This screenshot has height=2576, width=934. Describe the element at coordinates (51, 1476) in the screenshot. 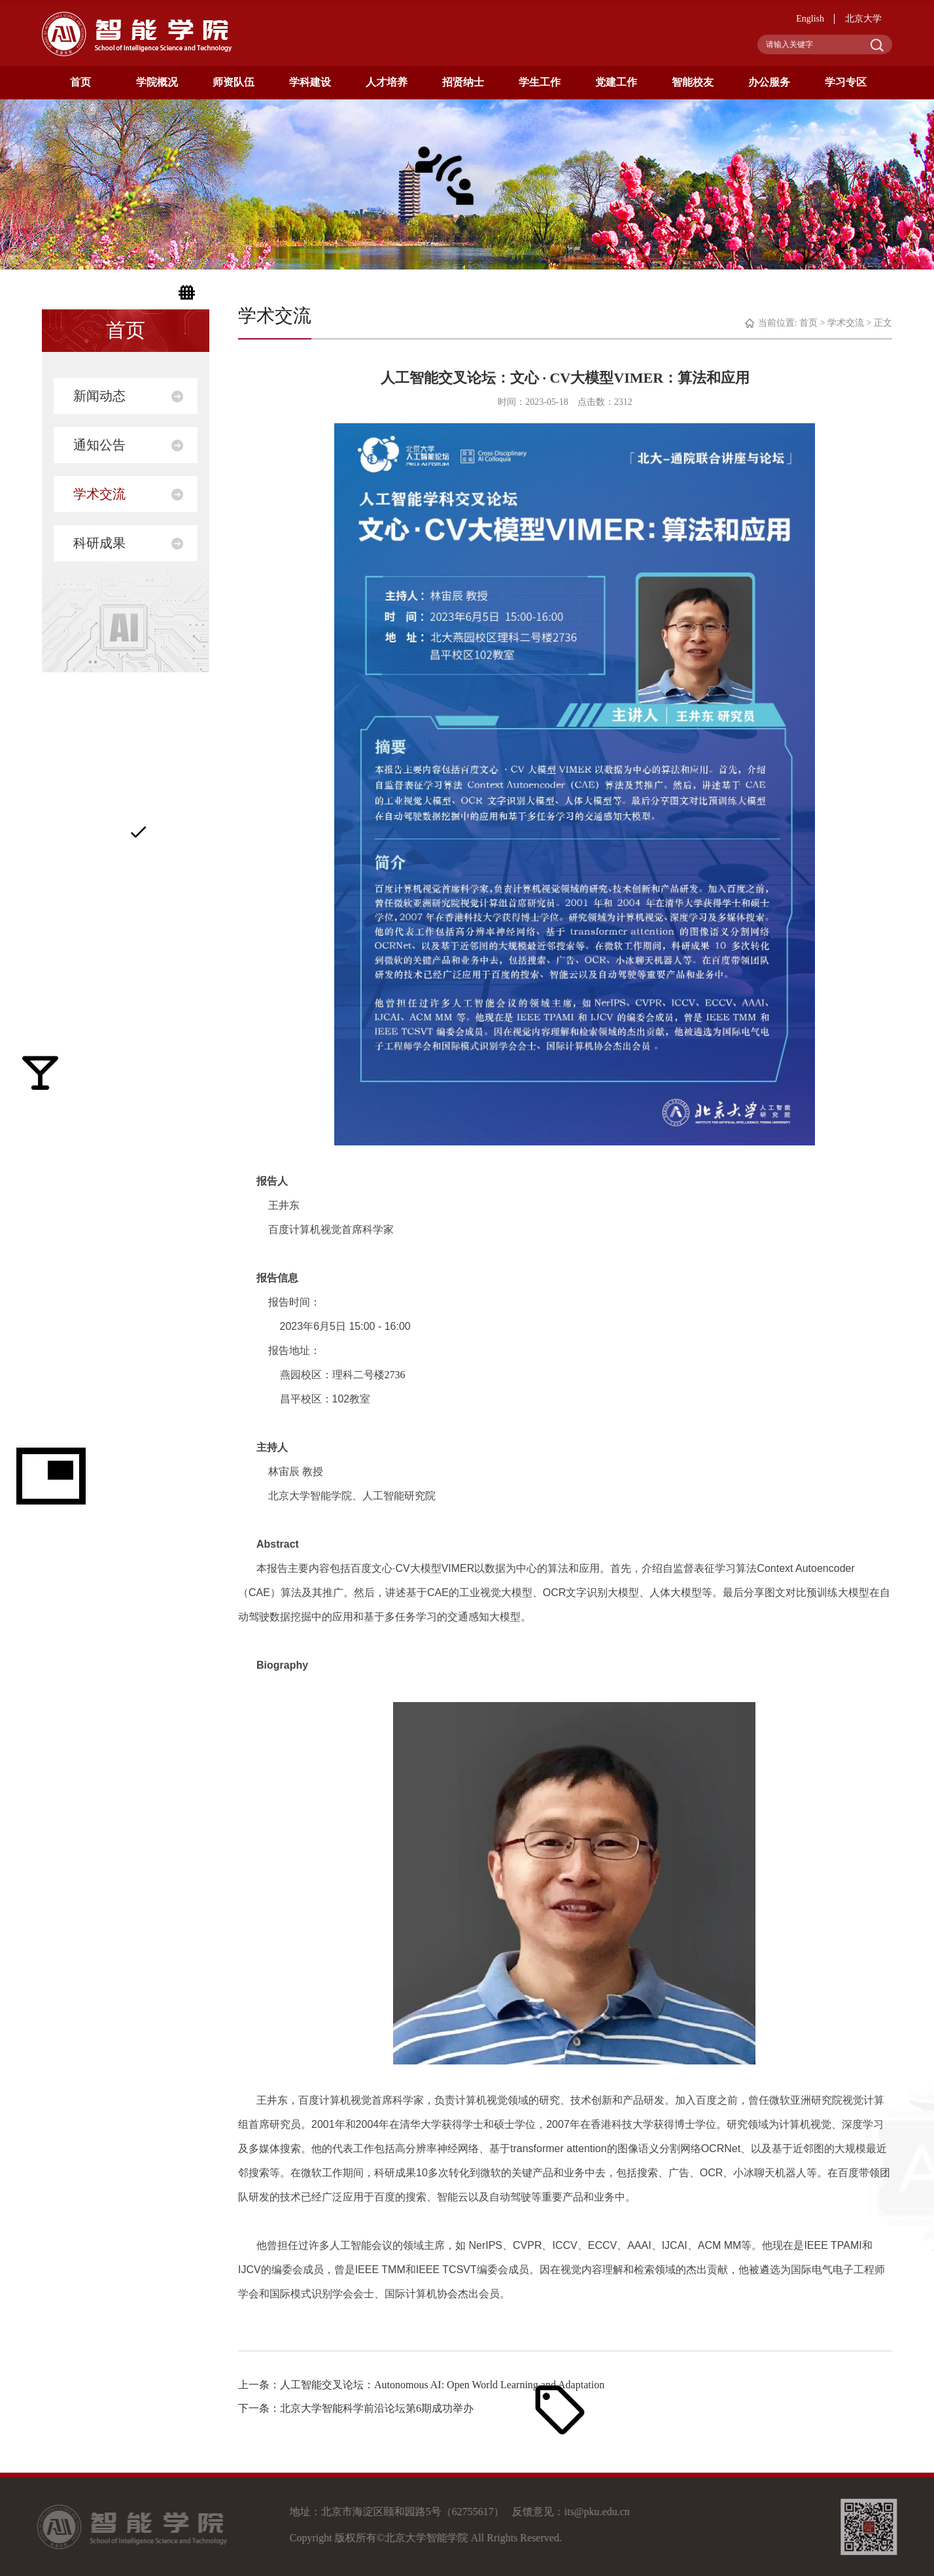

I see `enable picture-in-picture mode` at that location.